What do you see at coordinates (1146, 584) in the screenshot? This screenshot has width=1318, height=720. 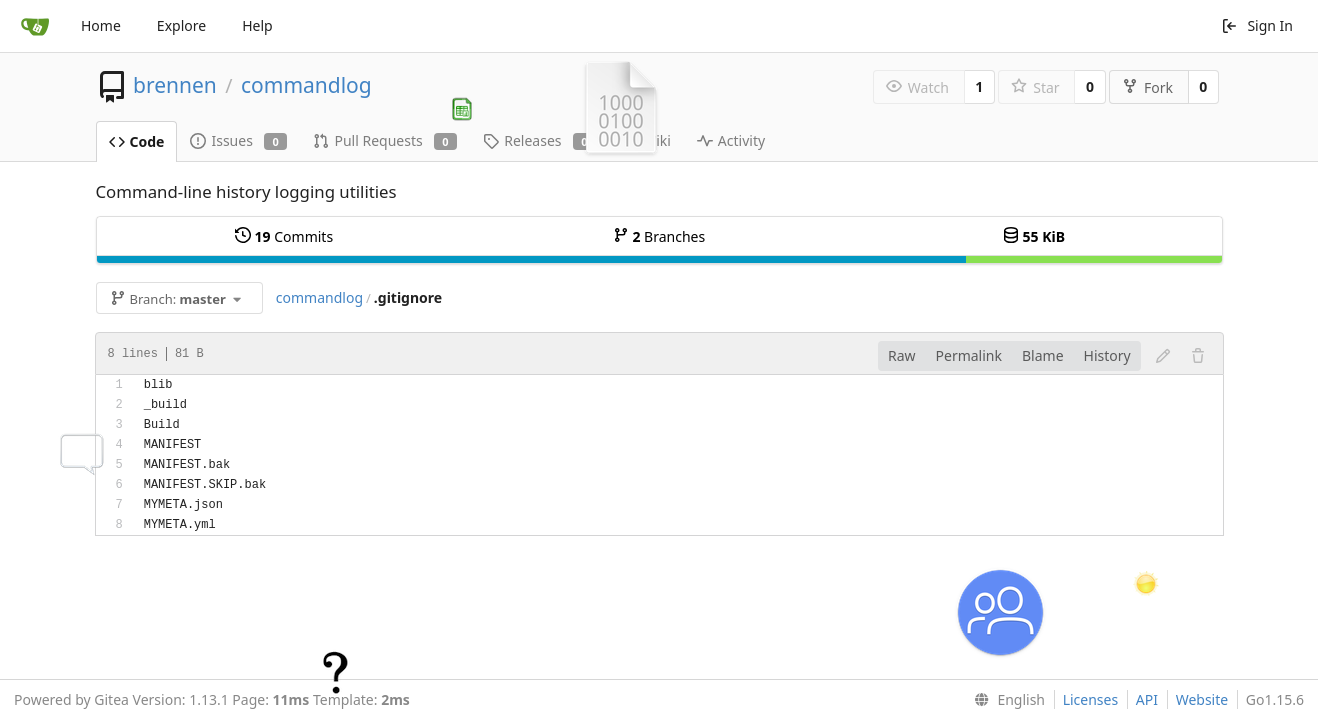 I see `indicates clear, sunny weather conditions` at bounding box center [1146, 584].